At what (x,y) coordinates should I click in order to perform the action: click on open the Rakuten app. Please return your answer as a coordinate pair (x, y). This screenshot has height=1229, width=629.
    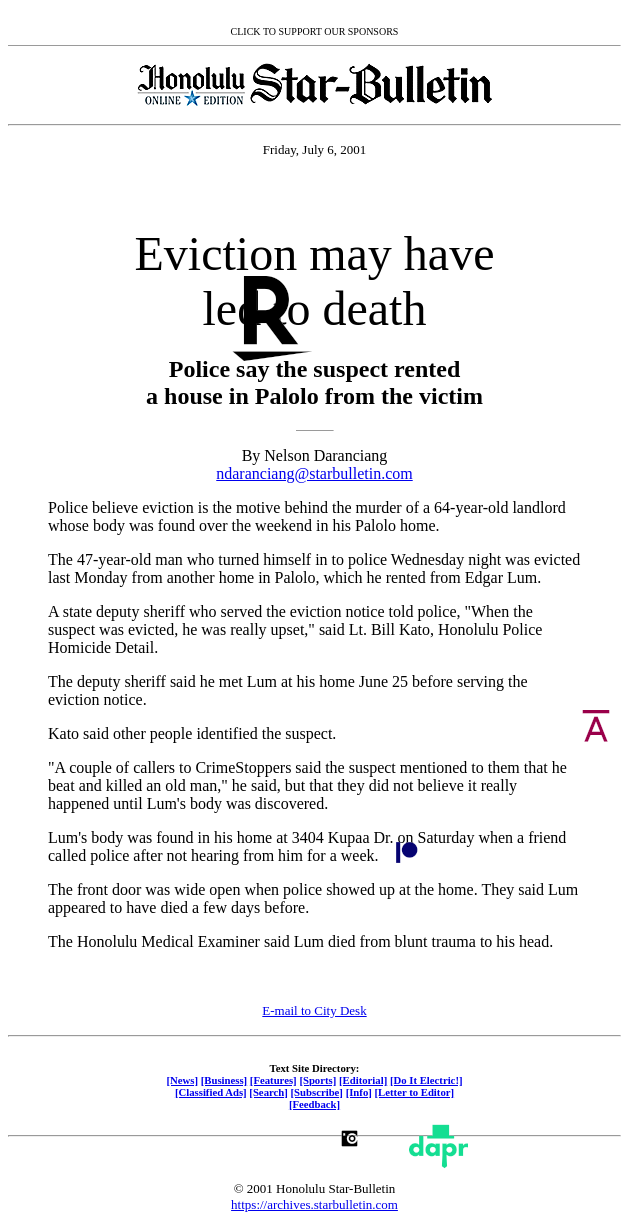
    Looking at the image, I should click on (272, 318).